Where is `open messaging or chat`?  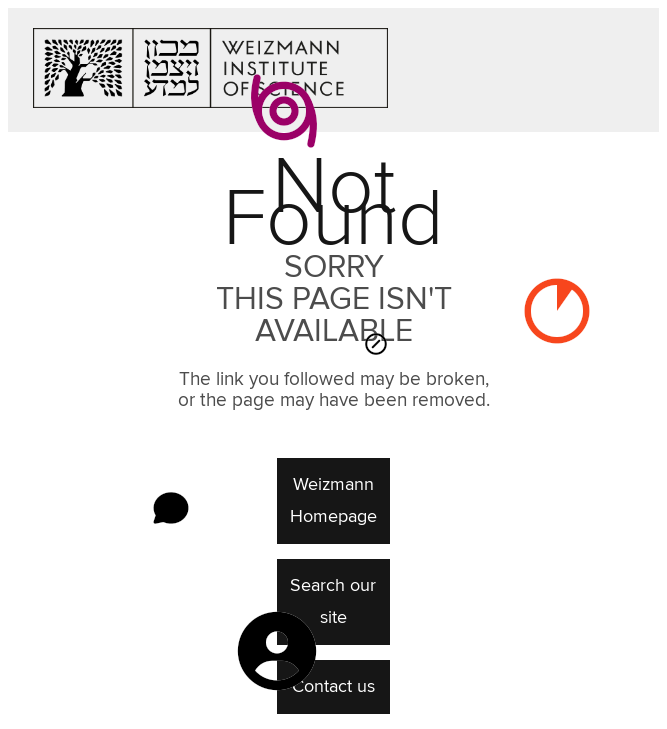 open messaging or chat is located at coordinates (171, 508).